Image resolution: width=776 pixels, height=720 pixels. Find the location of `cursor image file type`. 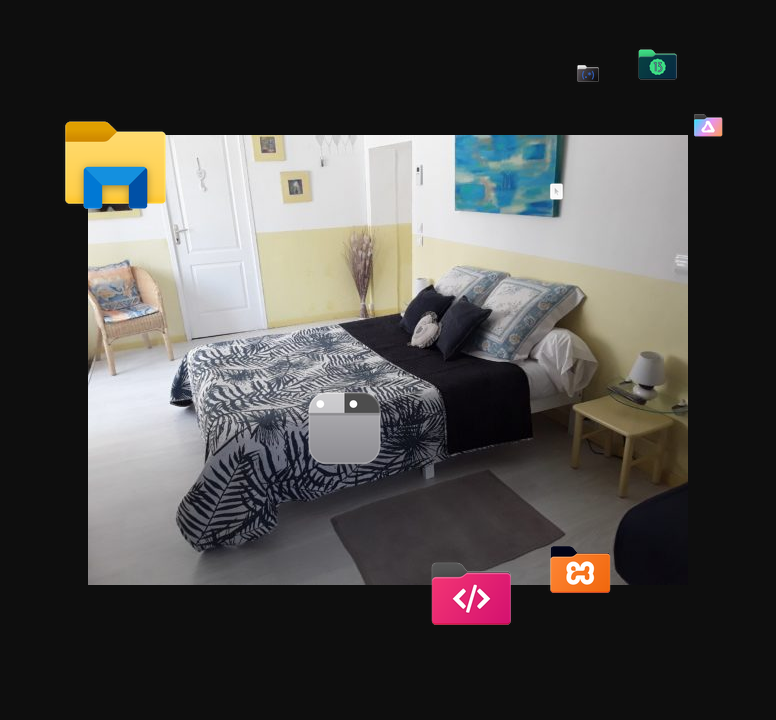

cursor image file type is located at coordinates (556, 191).